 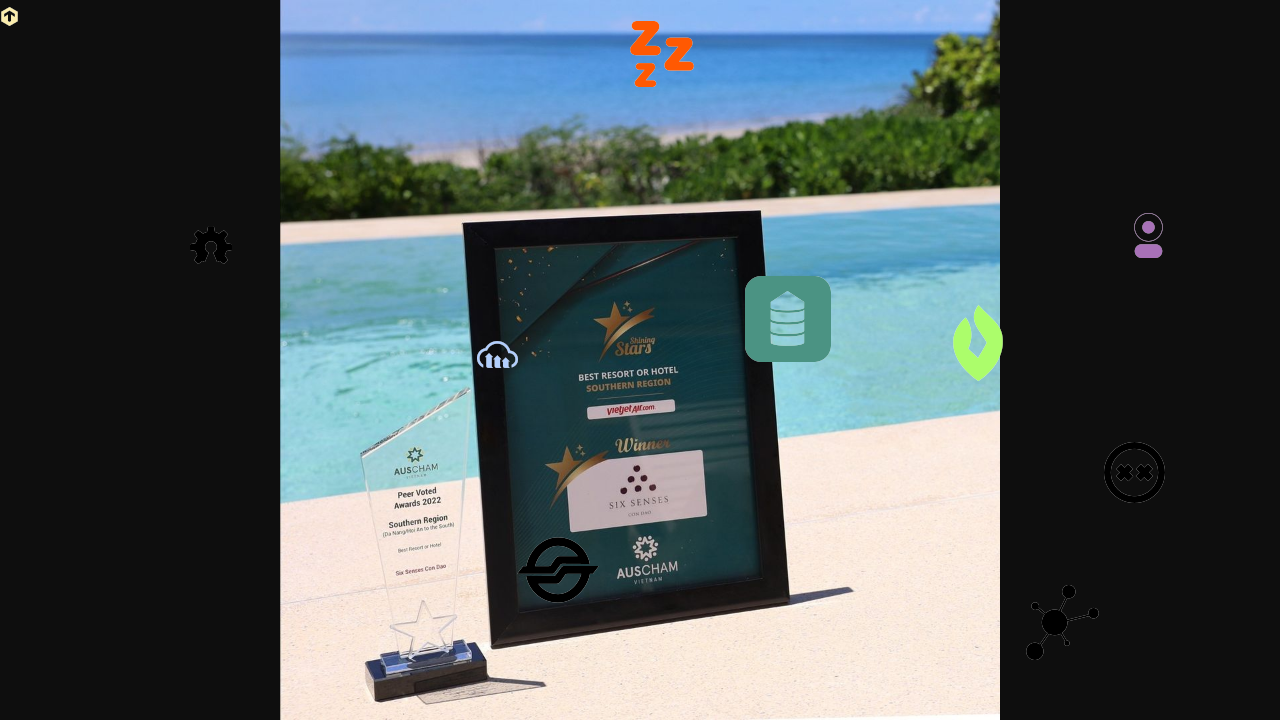 What do you see at coordinates (788, 319) in the screenshot?
I see `namesilo domain registrar logo` at bounding box center [788, 319].